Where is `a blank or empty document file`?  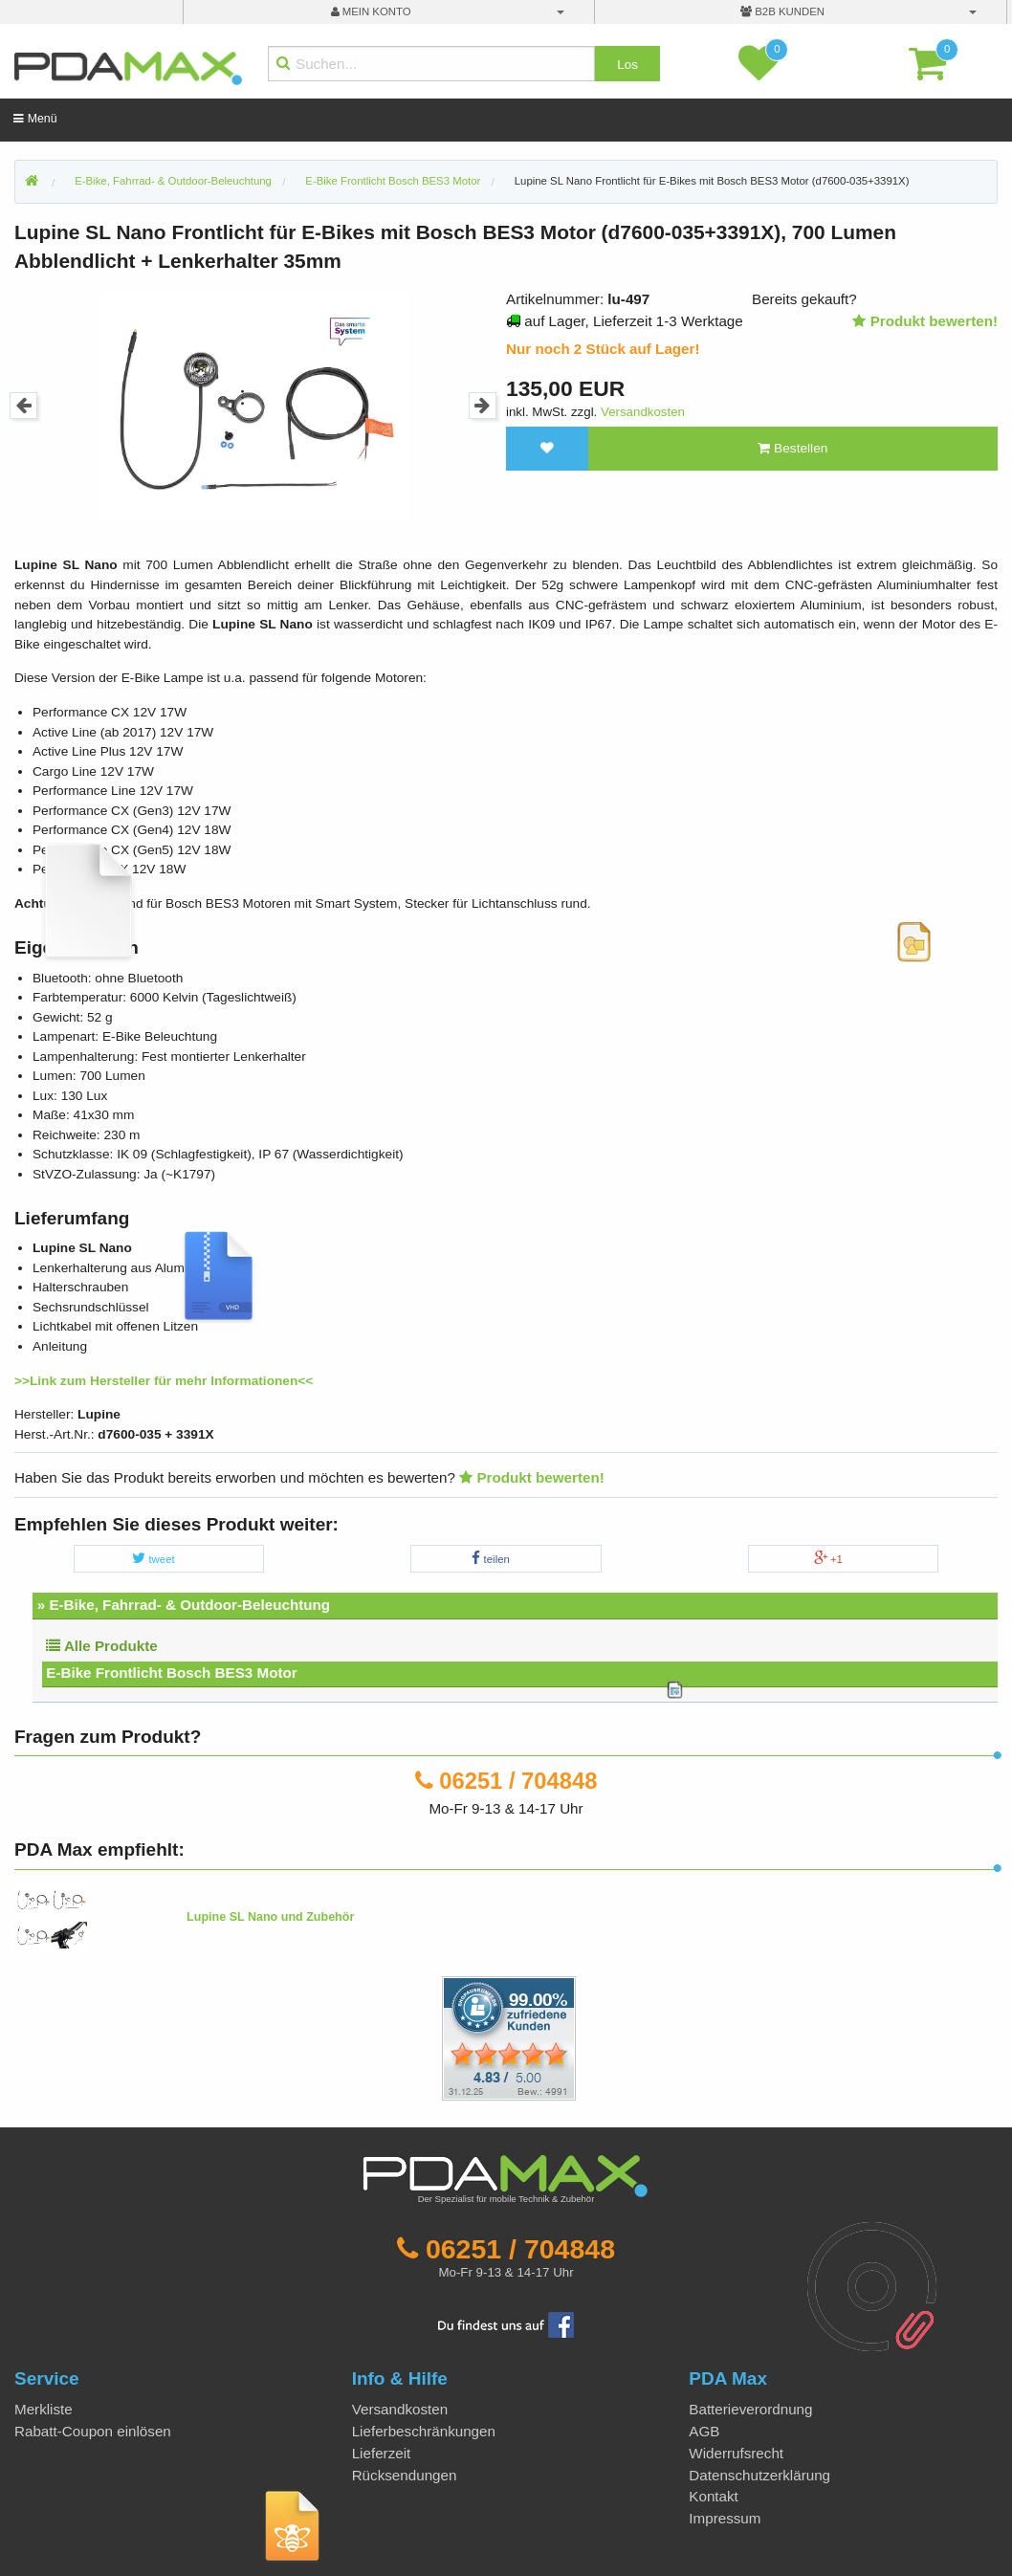
a blank or empty document file is located at coordinates (88, 902).